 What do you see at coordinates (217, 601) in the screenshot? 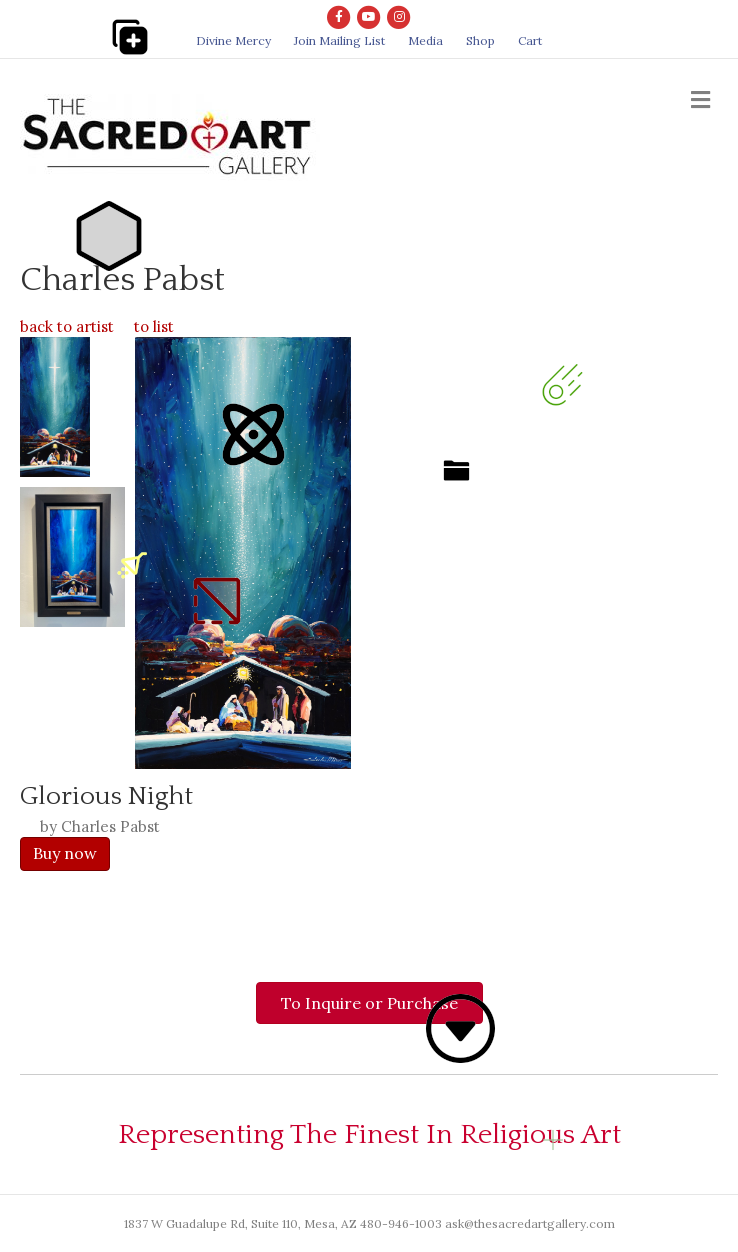
I see `invert current selection` at bounding box center [217, 601].